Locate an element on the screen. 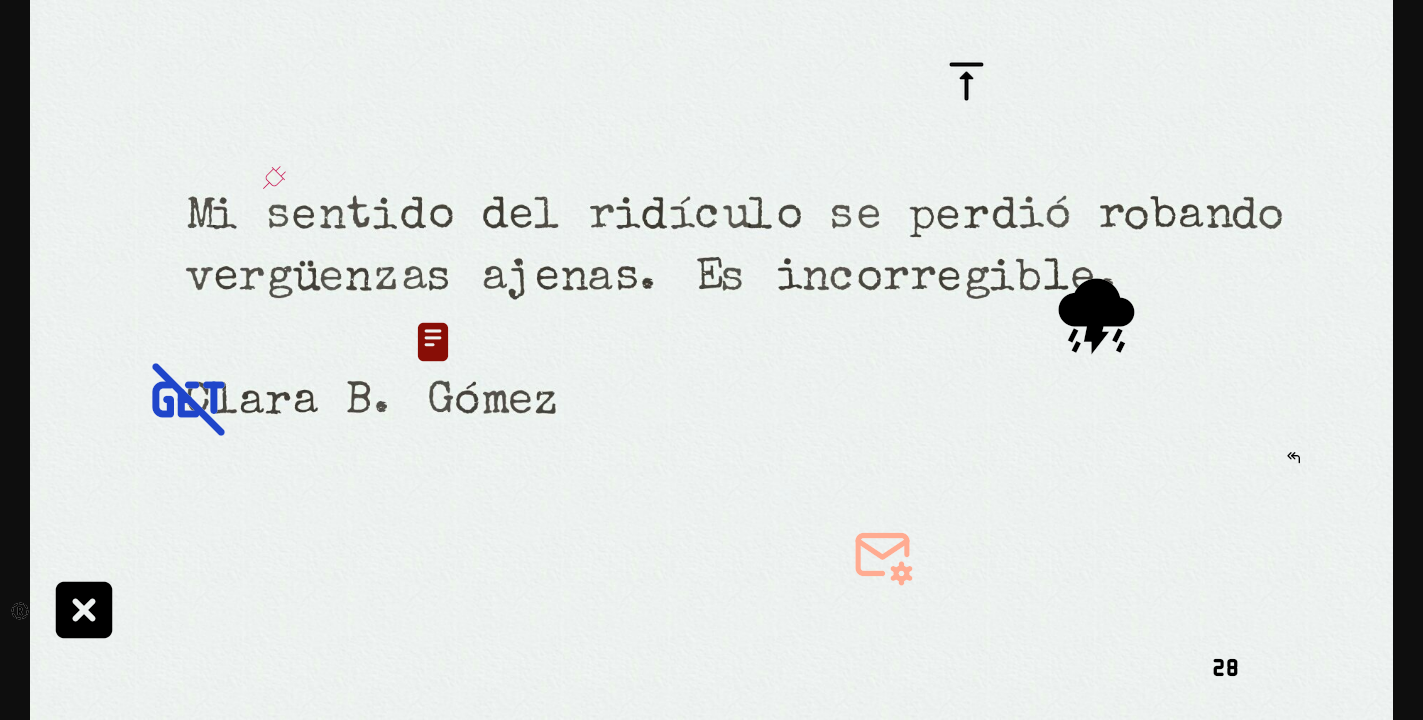 Image resolution: width=1423 pixels, height=720 pixels. indicates day 28 on a calendar is located at coordinates (1225, 667).